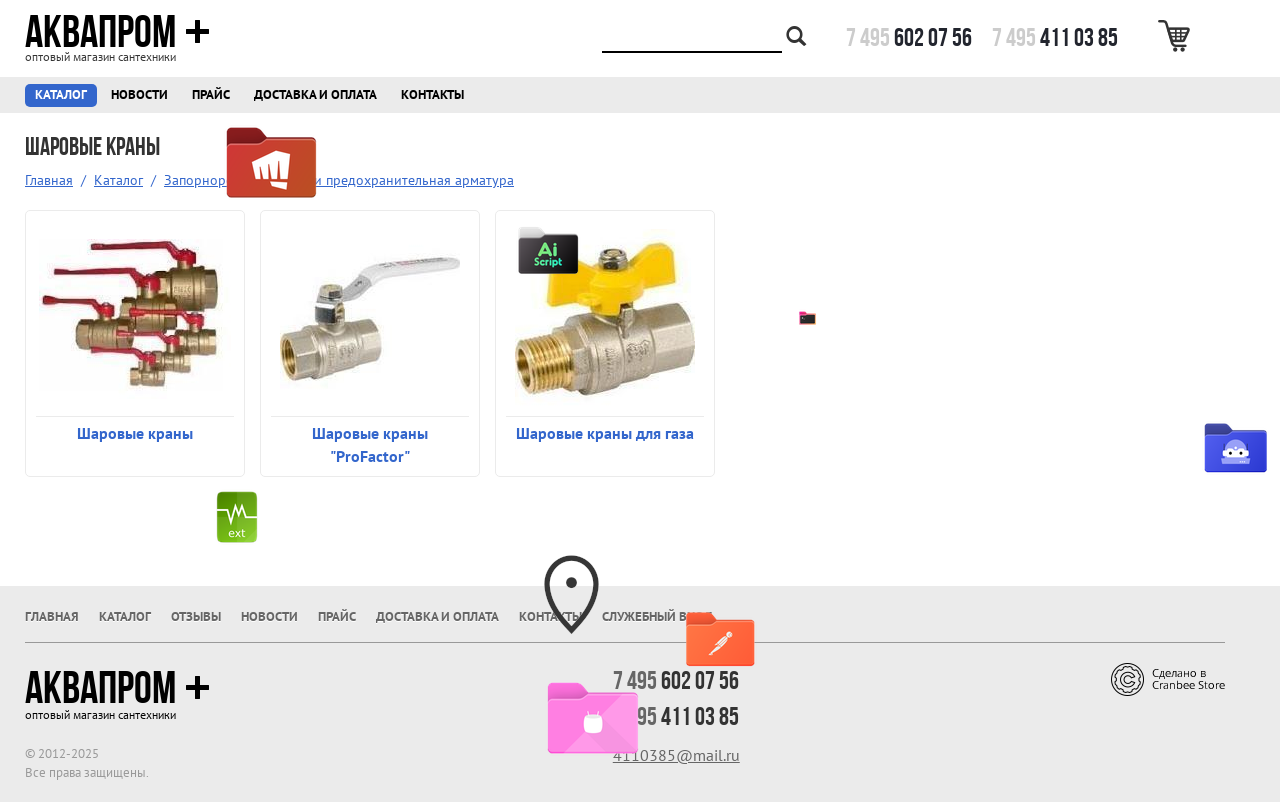 This screenshot has width=1280, height=802. I want to click on access location settings, so click(571, 593).